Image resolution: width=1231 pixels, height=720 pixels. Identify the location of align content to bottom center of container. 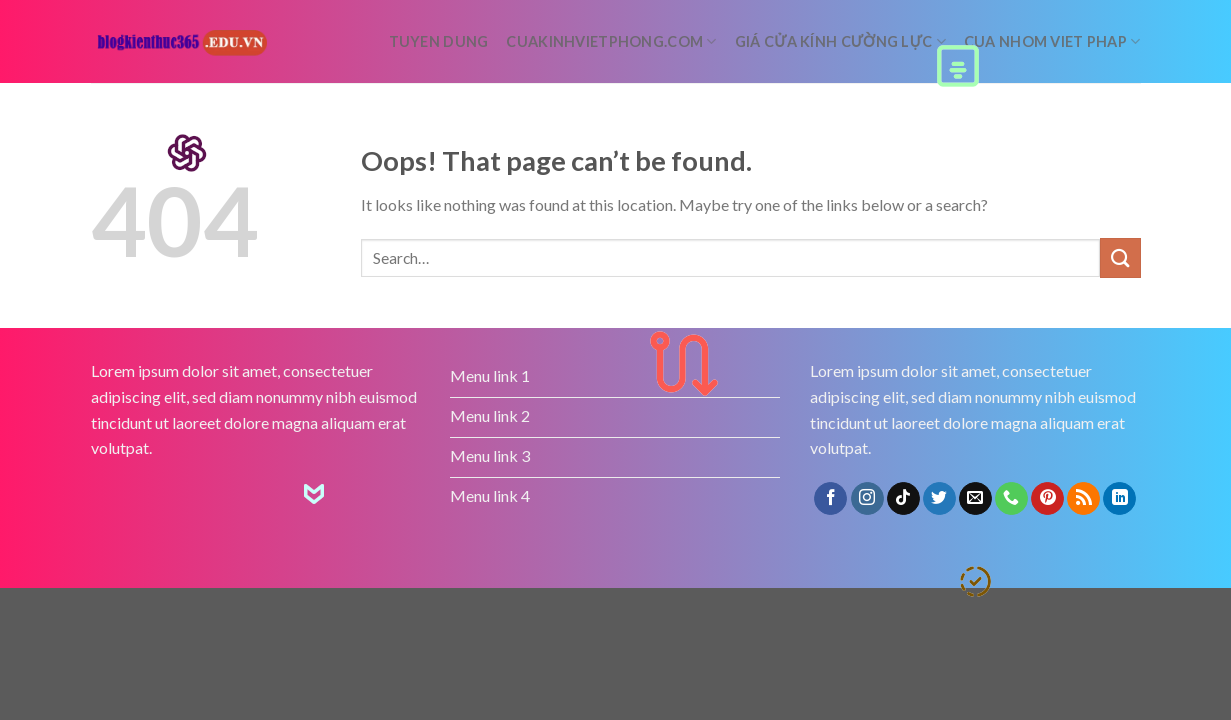
(958, 66).